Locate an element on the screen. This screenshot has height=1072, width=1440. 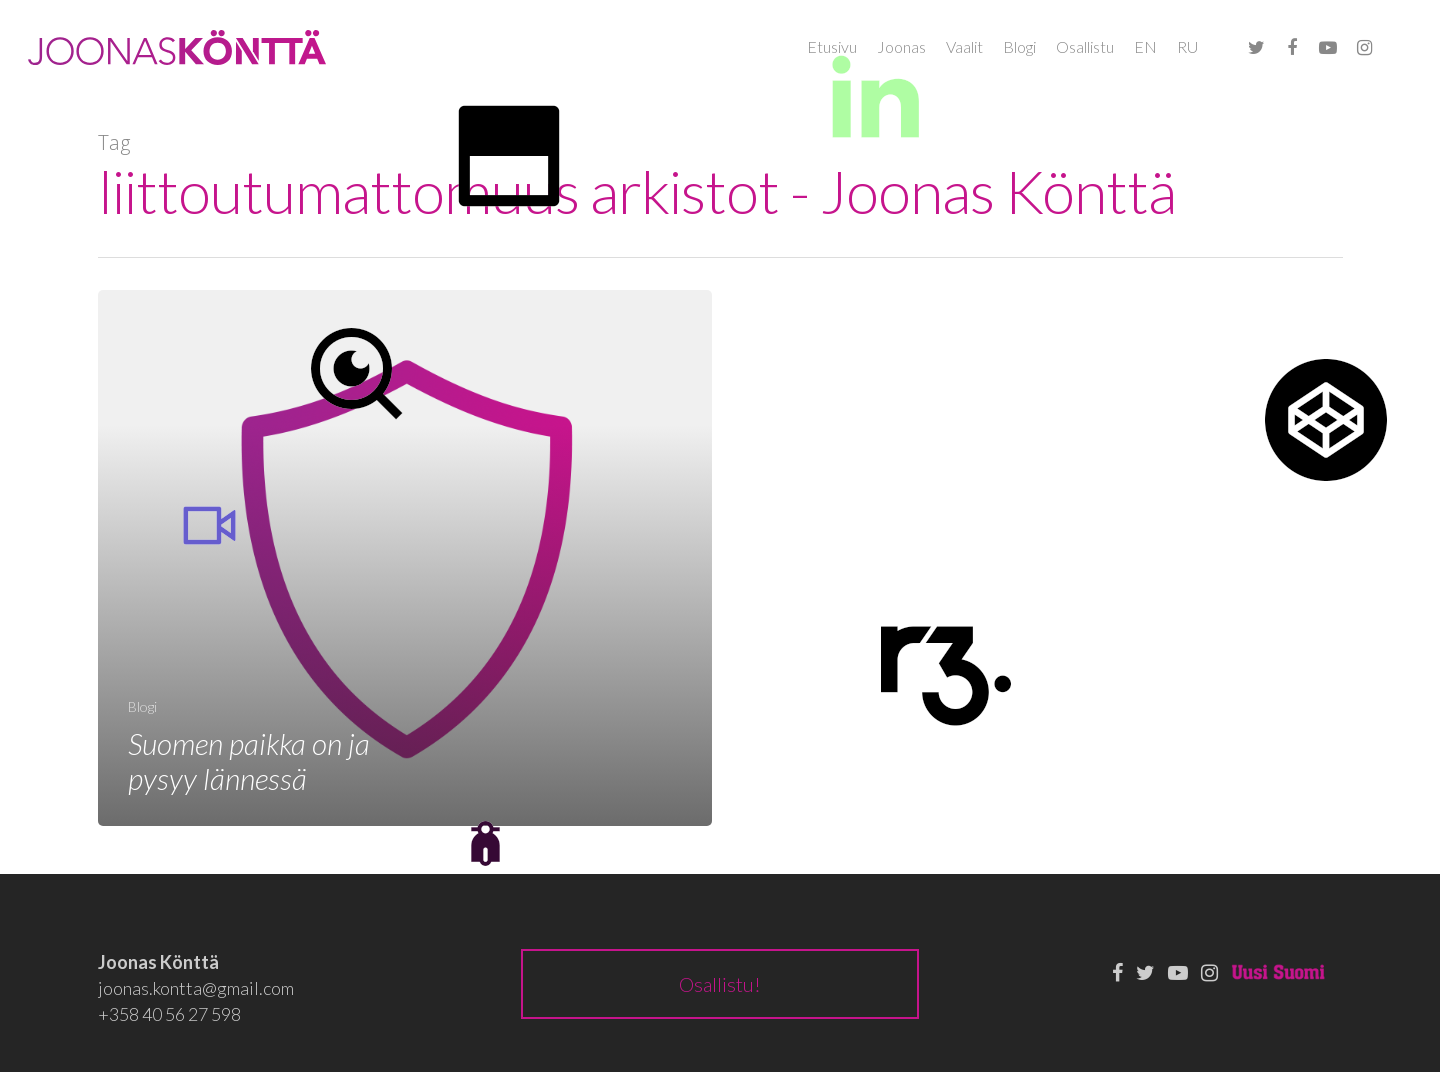
open LinkedIn profile or page is located at coordinates (873, 96).